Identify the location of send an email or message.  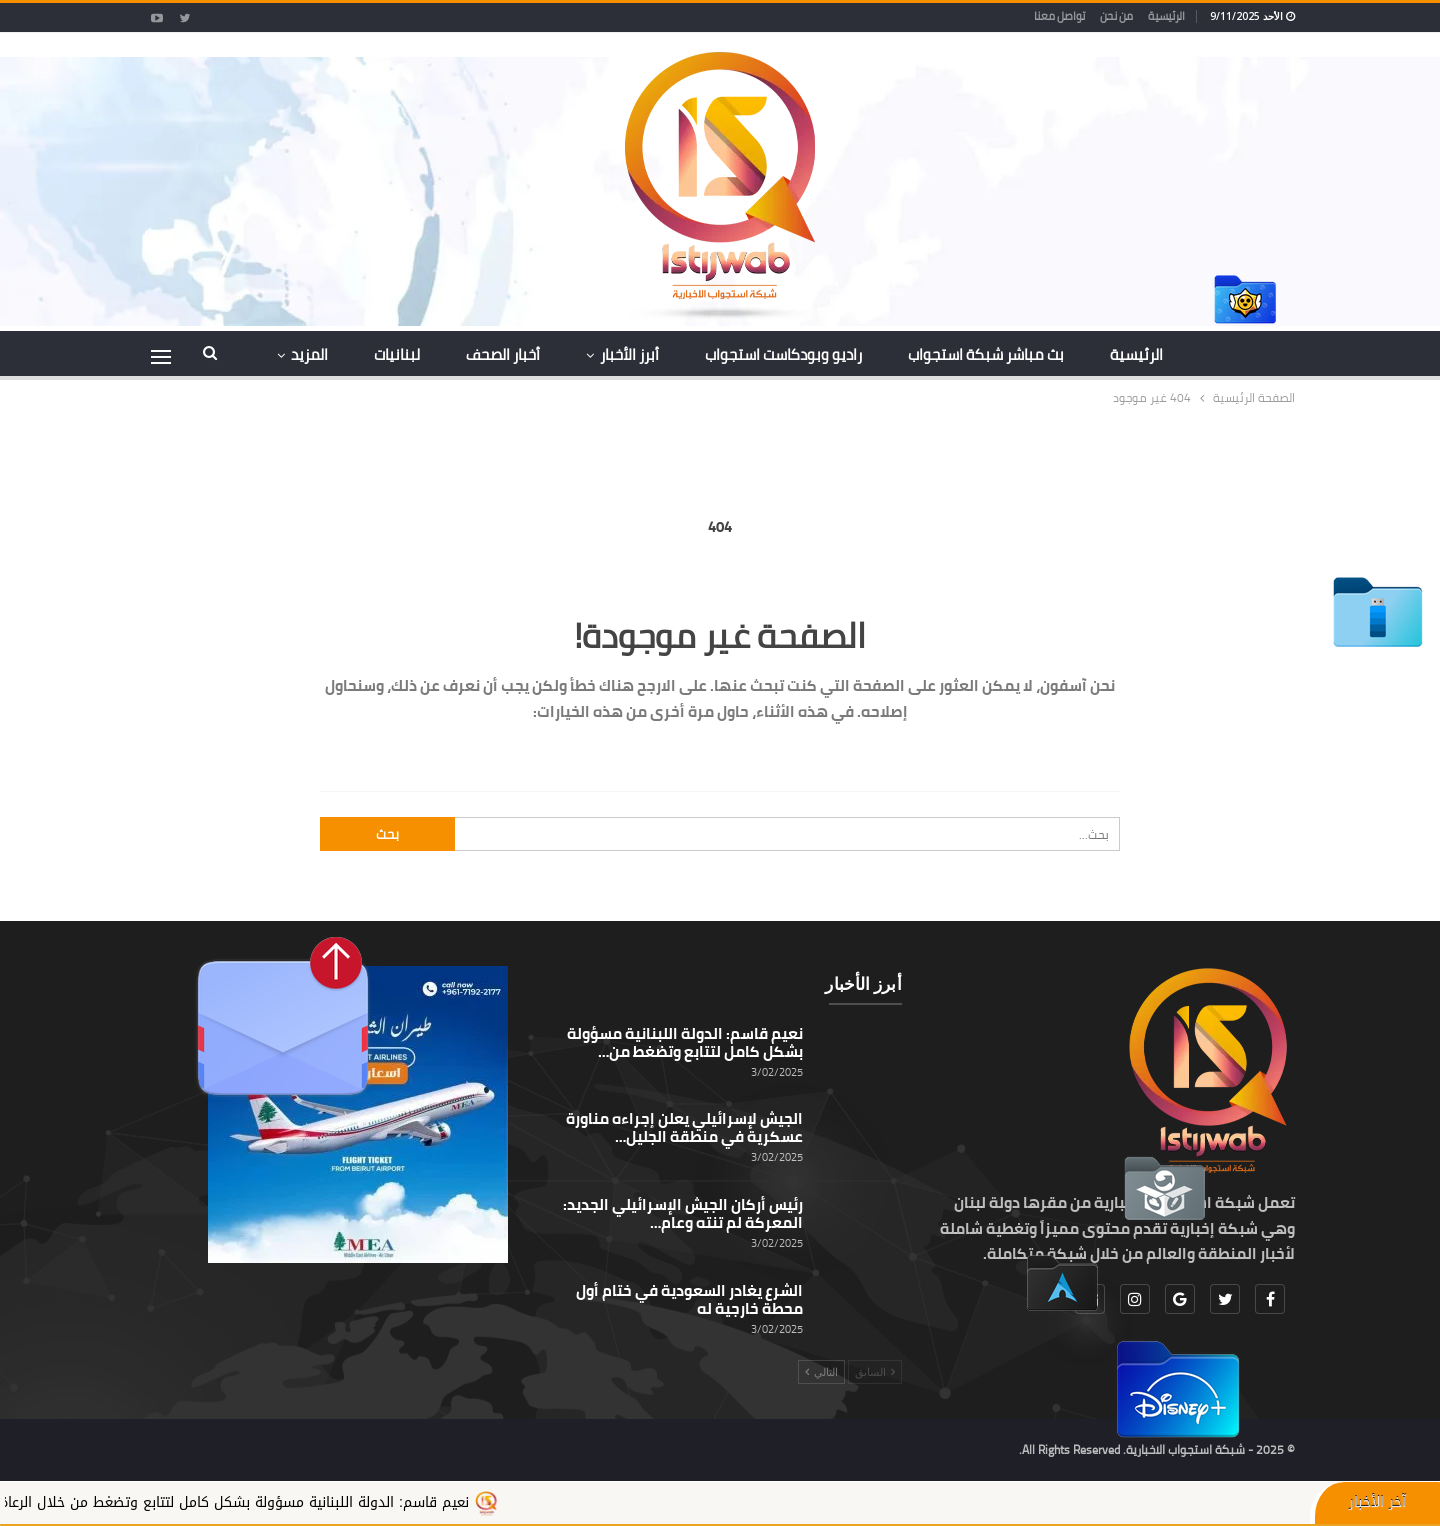
(283, 1028).